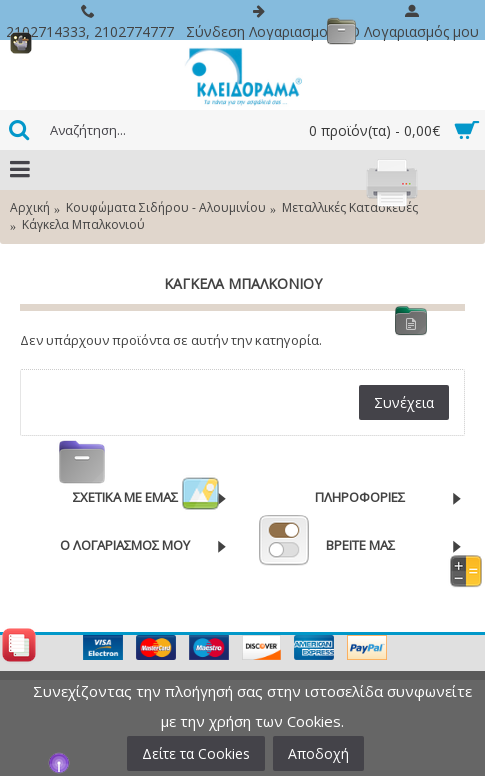 The height and width of the screenshot is (776, 485). What do you see at coordinates (411, 320) in the screenshot?
I see `open your documents folder` at bounding box center [411, 320].